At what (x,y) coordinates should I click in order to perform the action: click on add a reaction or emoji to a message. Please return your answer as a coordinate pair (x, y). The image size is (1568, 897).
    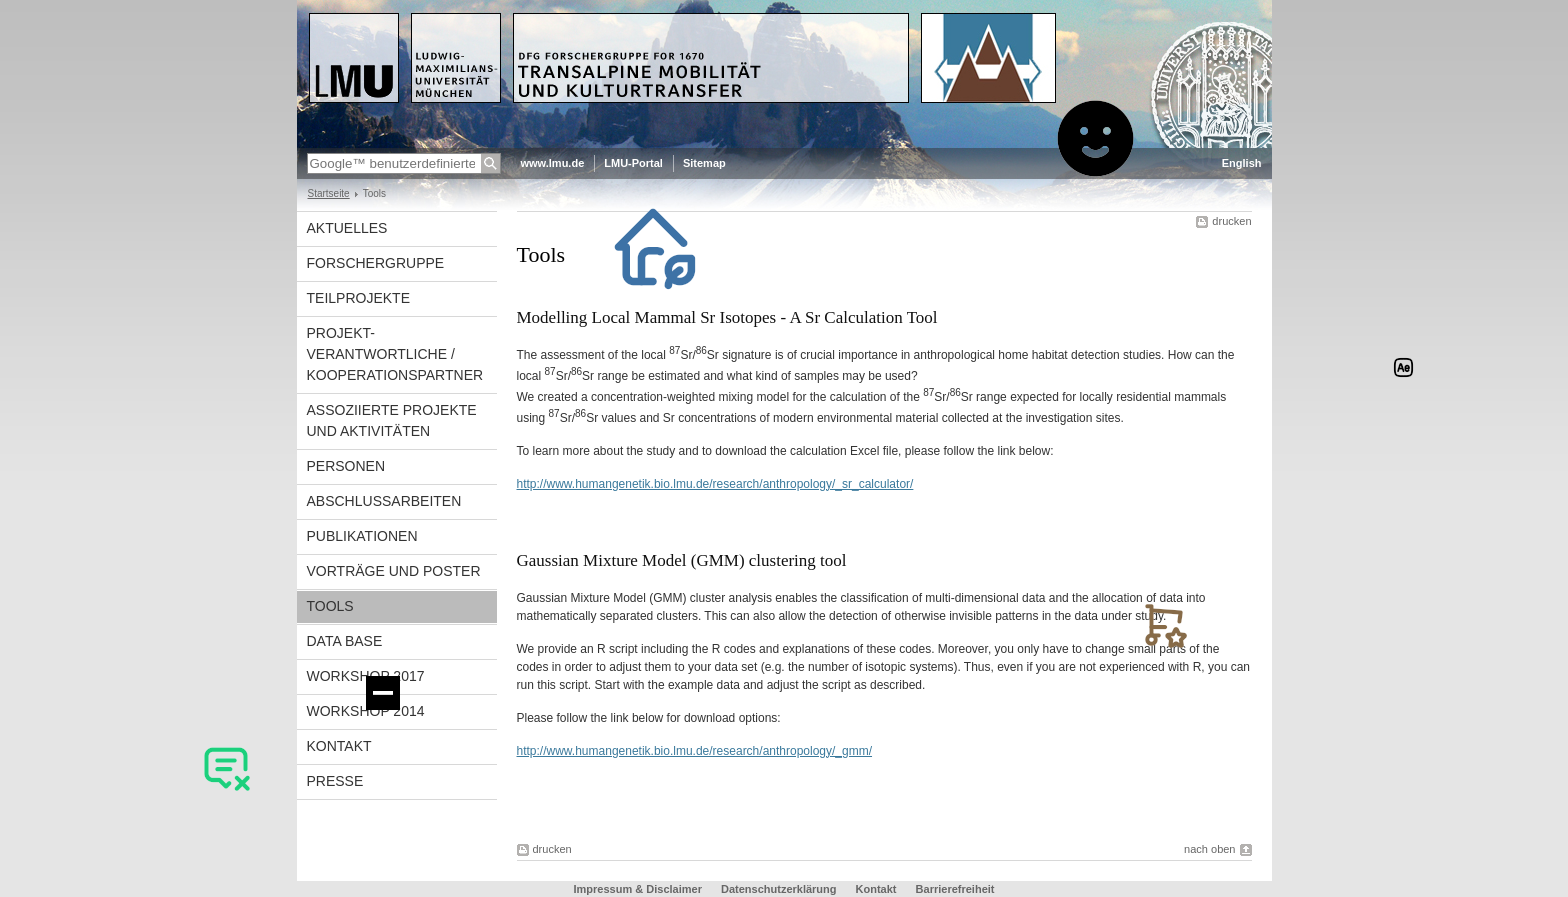
    Looking at the image, I should click on (1095, 138).